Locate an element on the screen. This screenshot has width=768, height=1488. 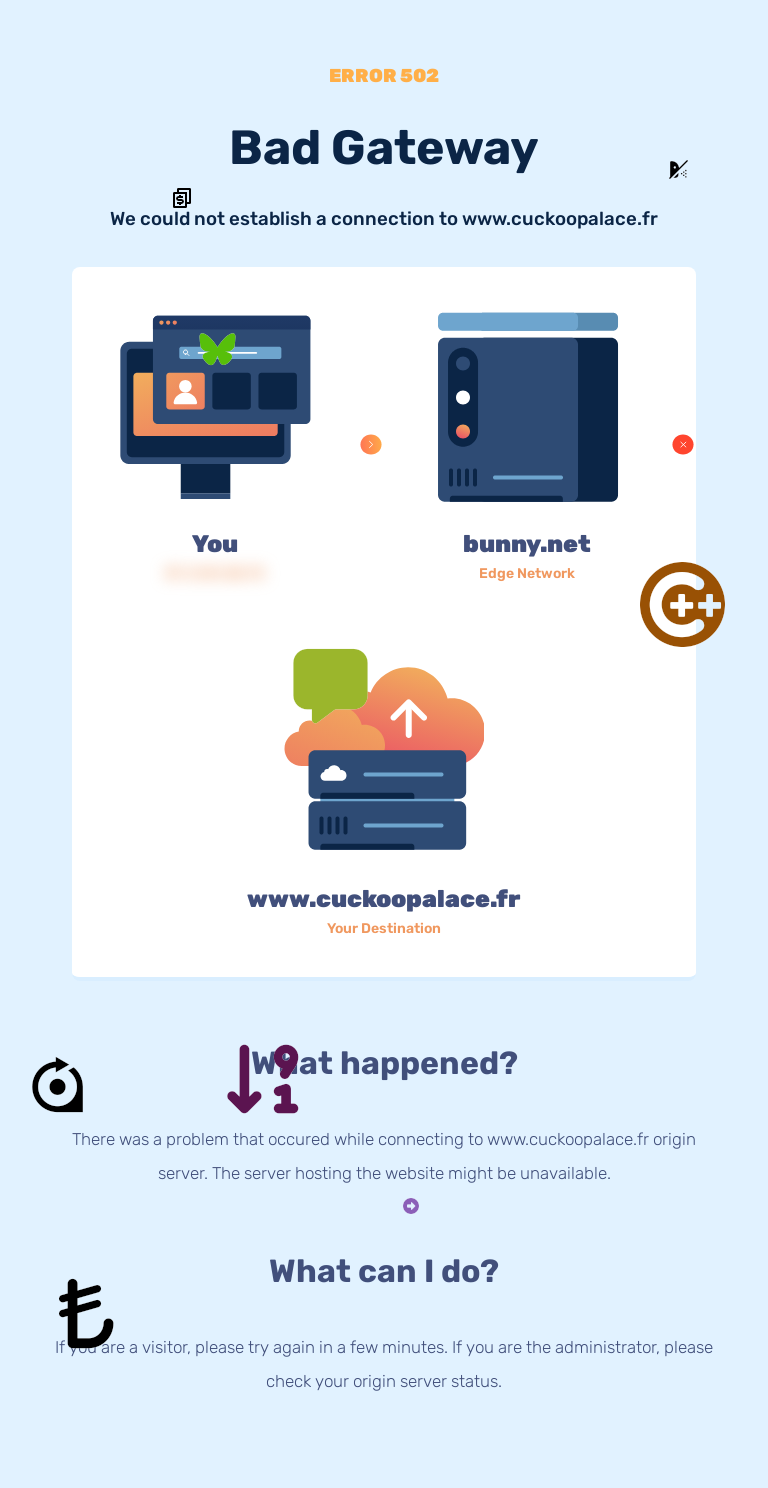
rev.com logo - access transcription and captioning services is located at coordinates (57, 1084).